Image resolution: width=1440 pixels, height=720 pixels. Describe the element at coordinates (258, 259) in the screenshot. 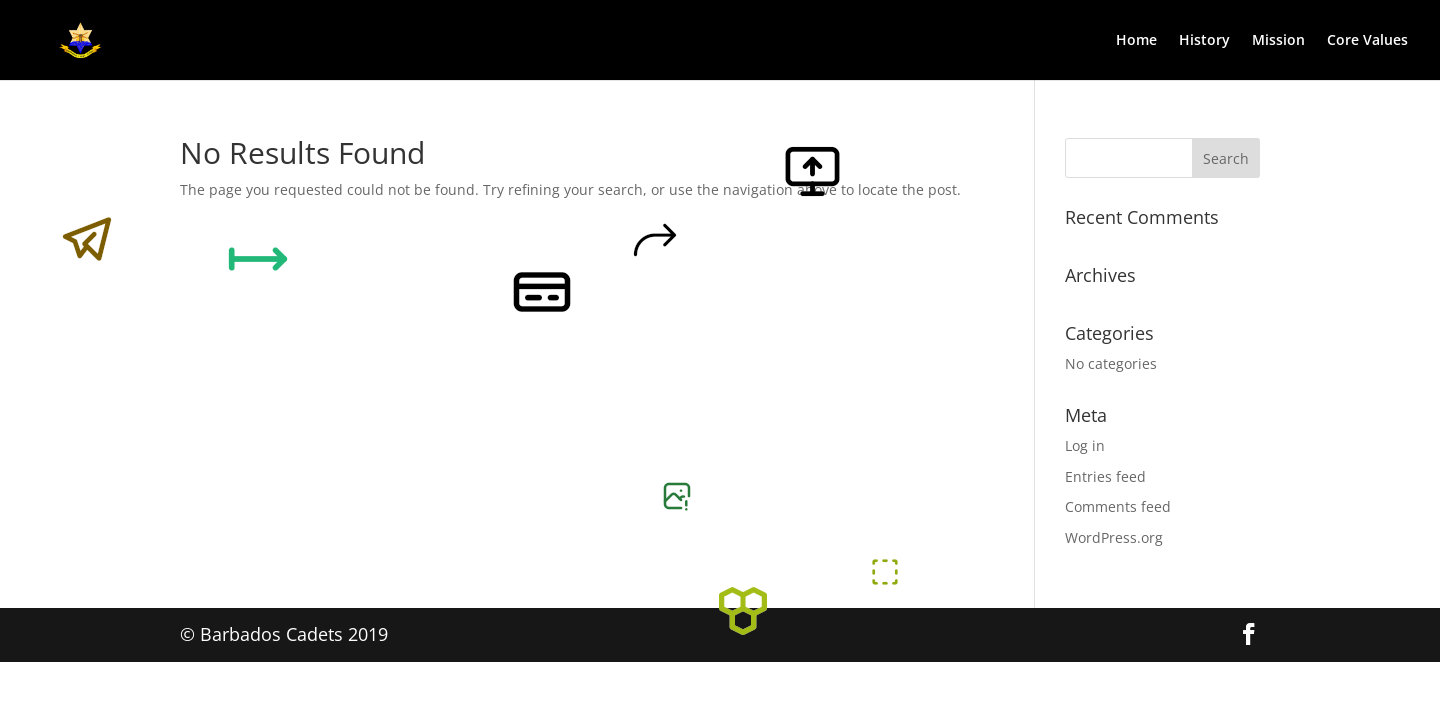

I see `move item to the end of a list` at that location.